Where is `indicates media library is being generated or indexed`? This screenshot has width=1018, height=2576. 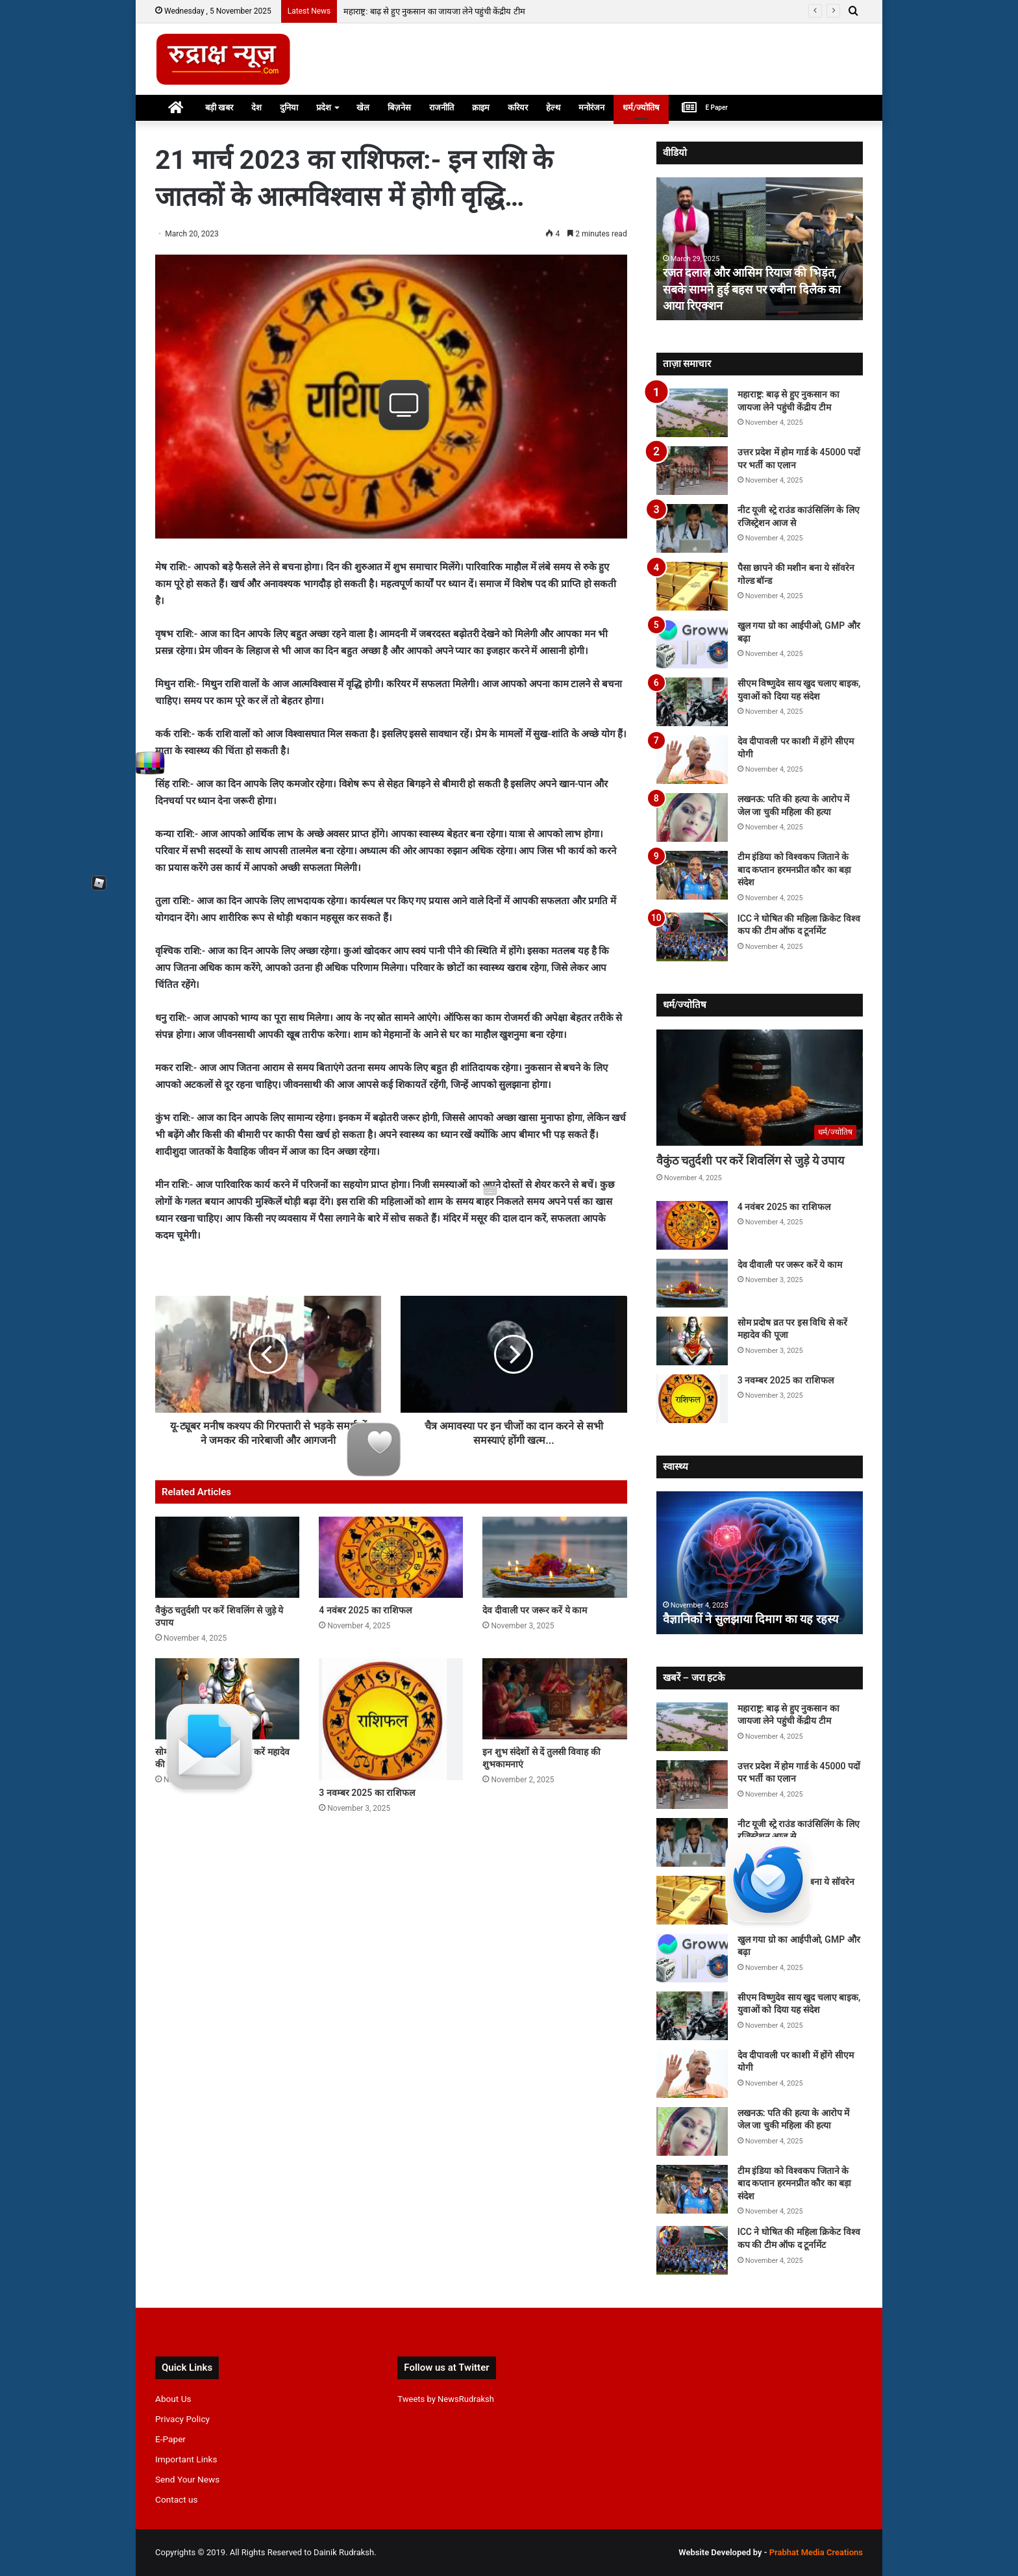 indicates media library is being generated or indexed is located at coordinates (150, 764).